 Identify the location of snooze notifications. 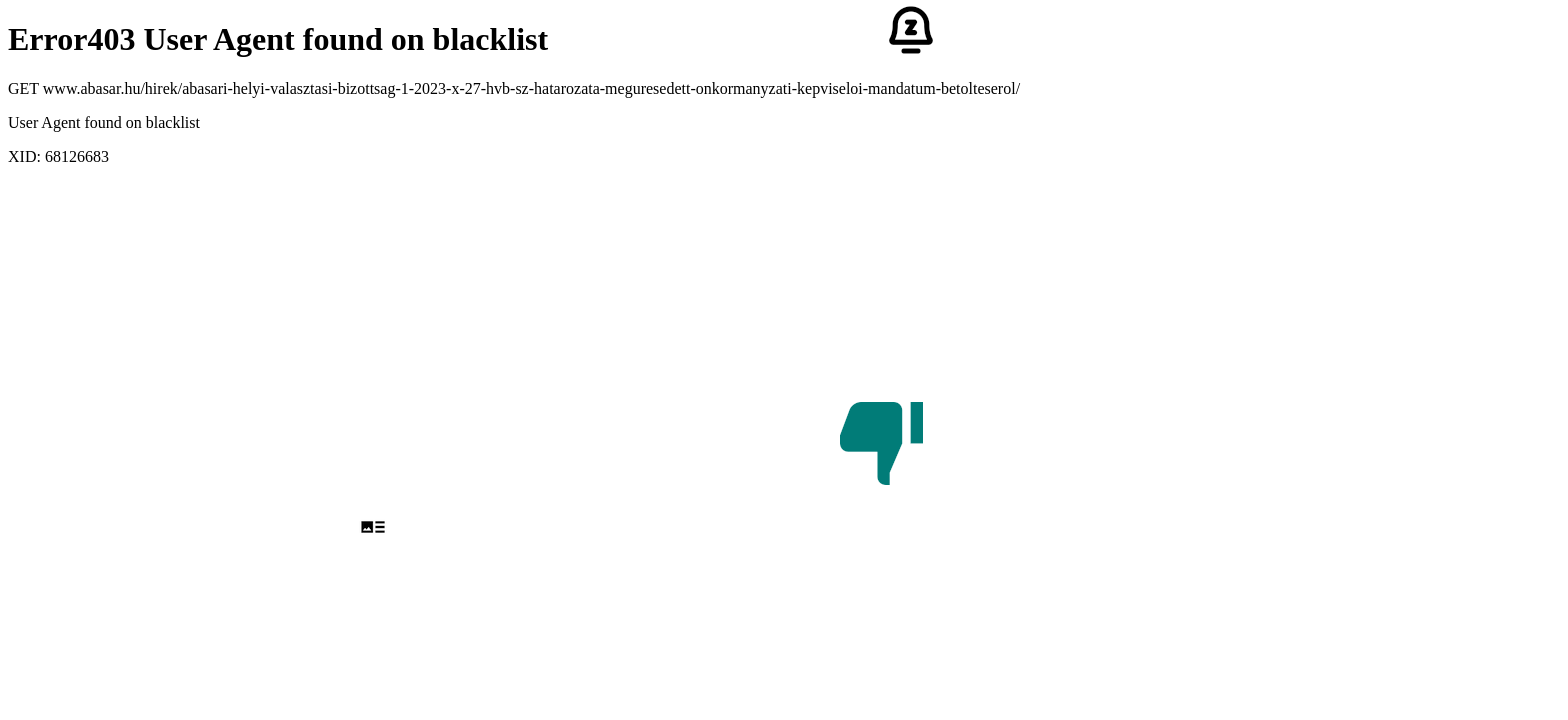
(911, 30).